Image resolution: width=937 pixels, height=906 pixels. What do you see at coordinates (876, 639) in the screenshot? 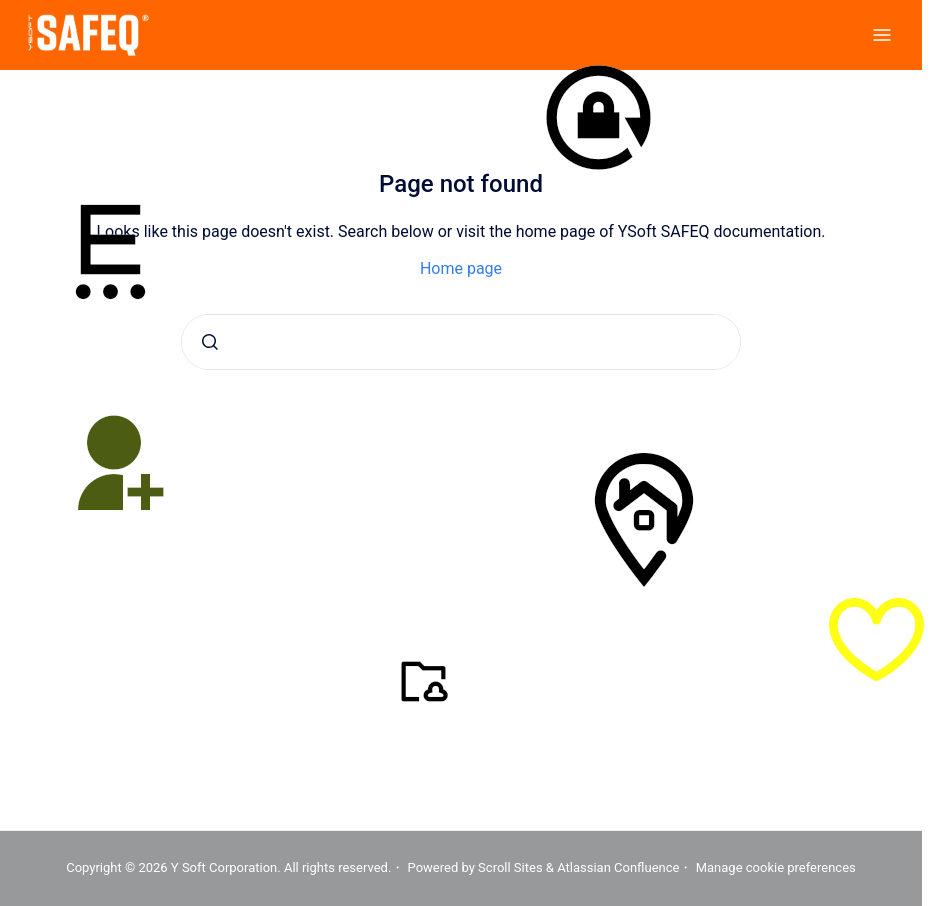
I see `sponsor a developer on github` at bounding box center [876, 639].